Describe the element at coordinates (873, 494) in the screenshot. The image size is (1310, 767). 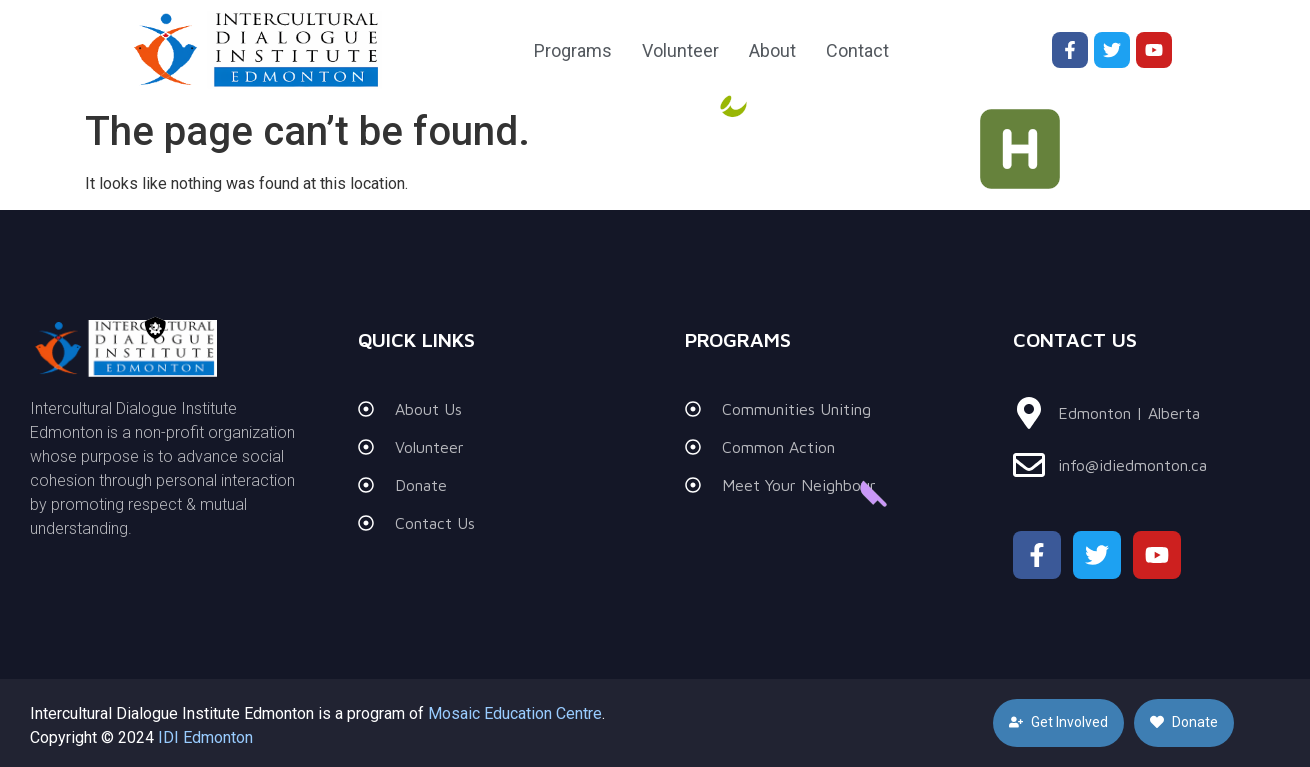
I see `kitchen or cooking-related feature` at that location.